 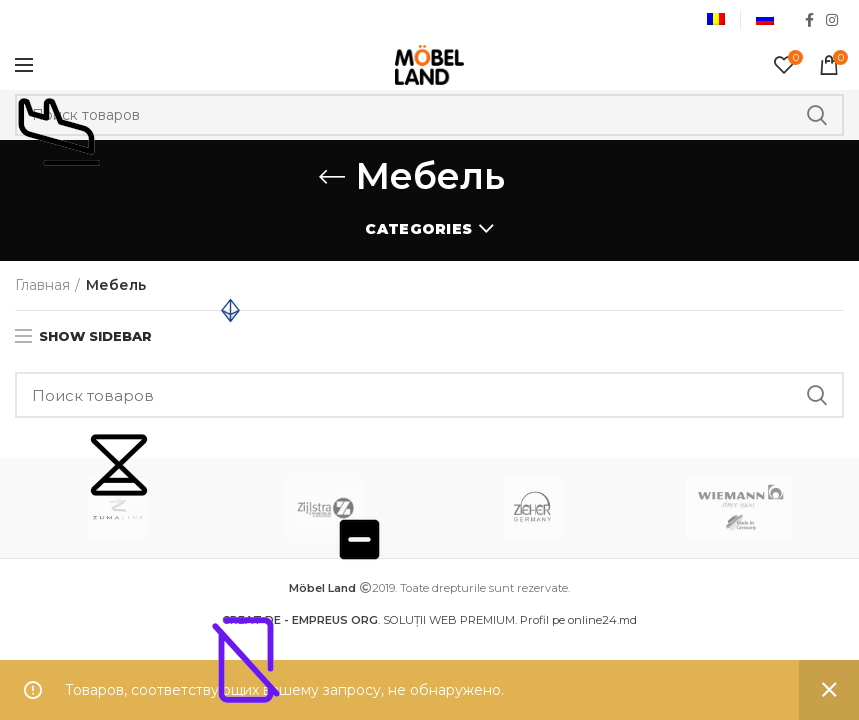 What do you see at coordinates (230, 310) in the screenshot?
I see `view ethereum wallet or balance` at bounding box center [230, 310].